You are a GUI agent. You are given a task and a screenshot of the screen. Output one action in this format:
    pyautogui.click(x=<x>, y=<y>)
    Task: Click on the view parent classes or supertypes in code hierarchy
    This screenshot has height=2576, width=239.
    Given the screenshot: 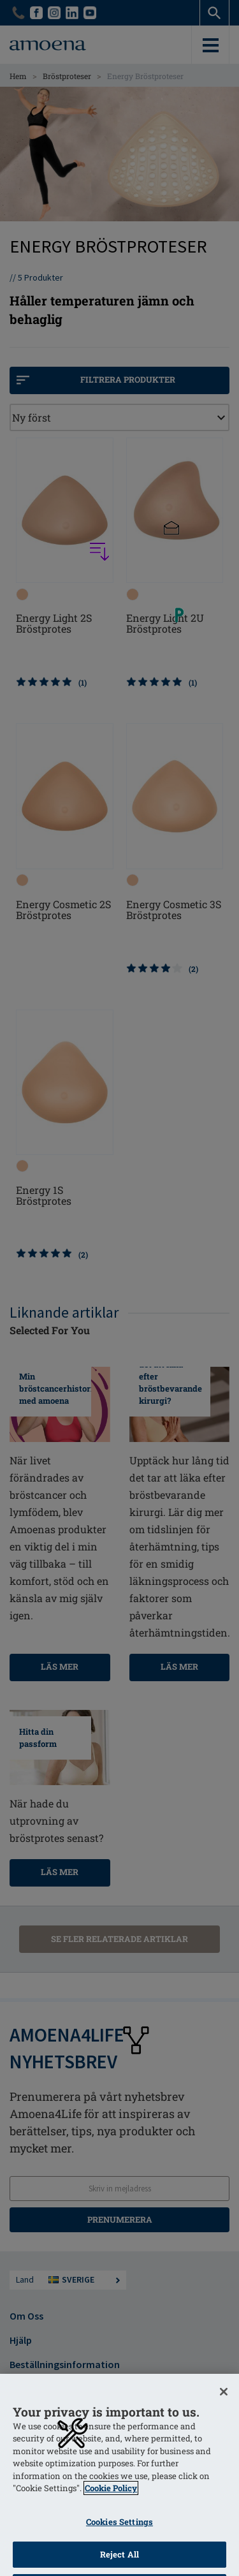 What is the action you would take?
    pyautogui.click(x=137, y=2040)
    